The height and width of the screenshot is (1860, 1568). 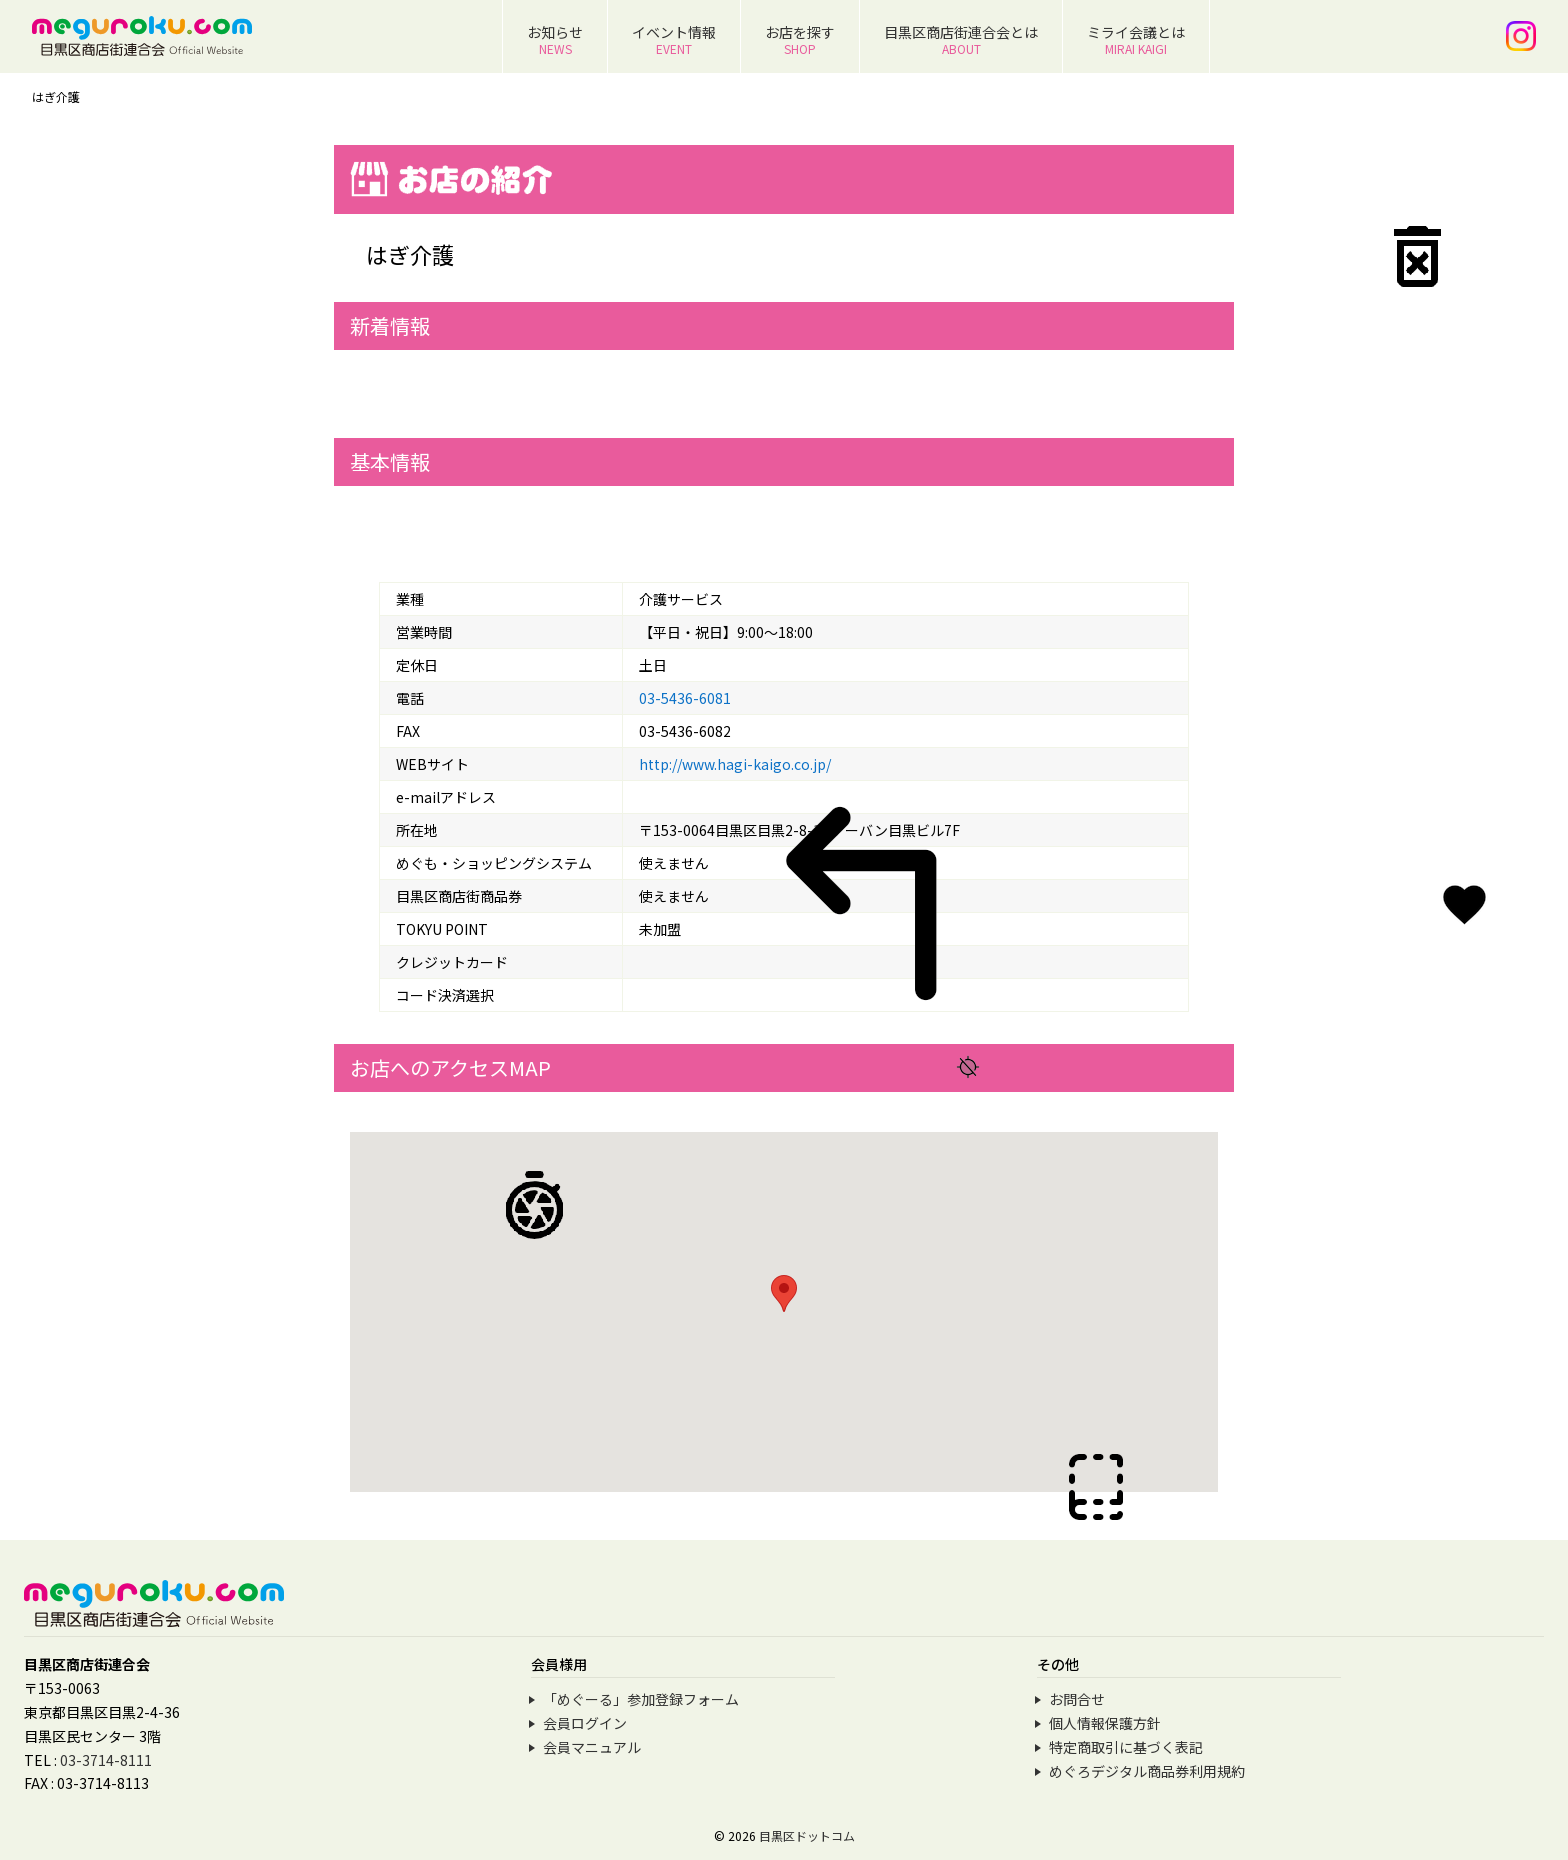 I want to click on permanently delete an item, so click(x=1417, y=256).